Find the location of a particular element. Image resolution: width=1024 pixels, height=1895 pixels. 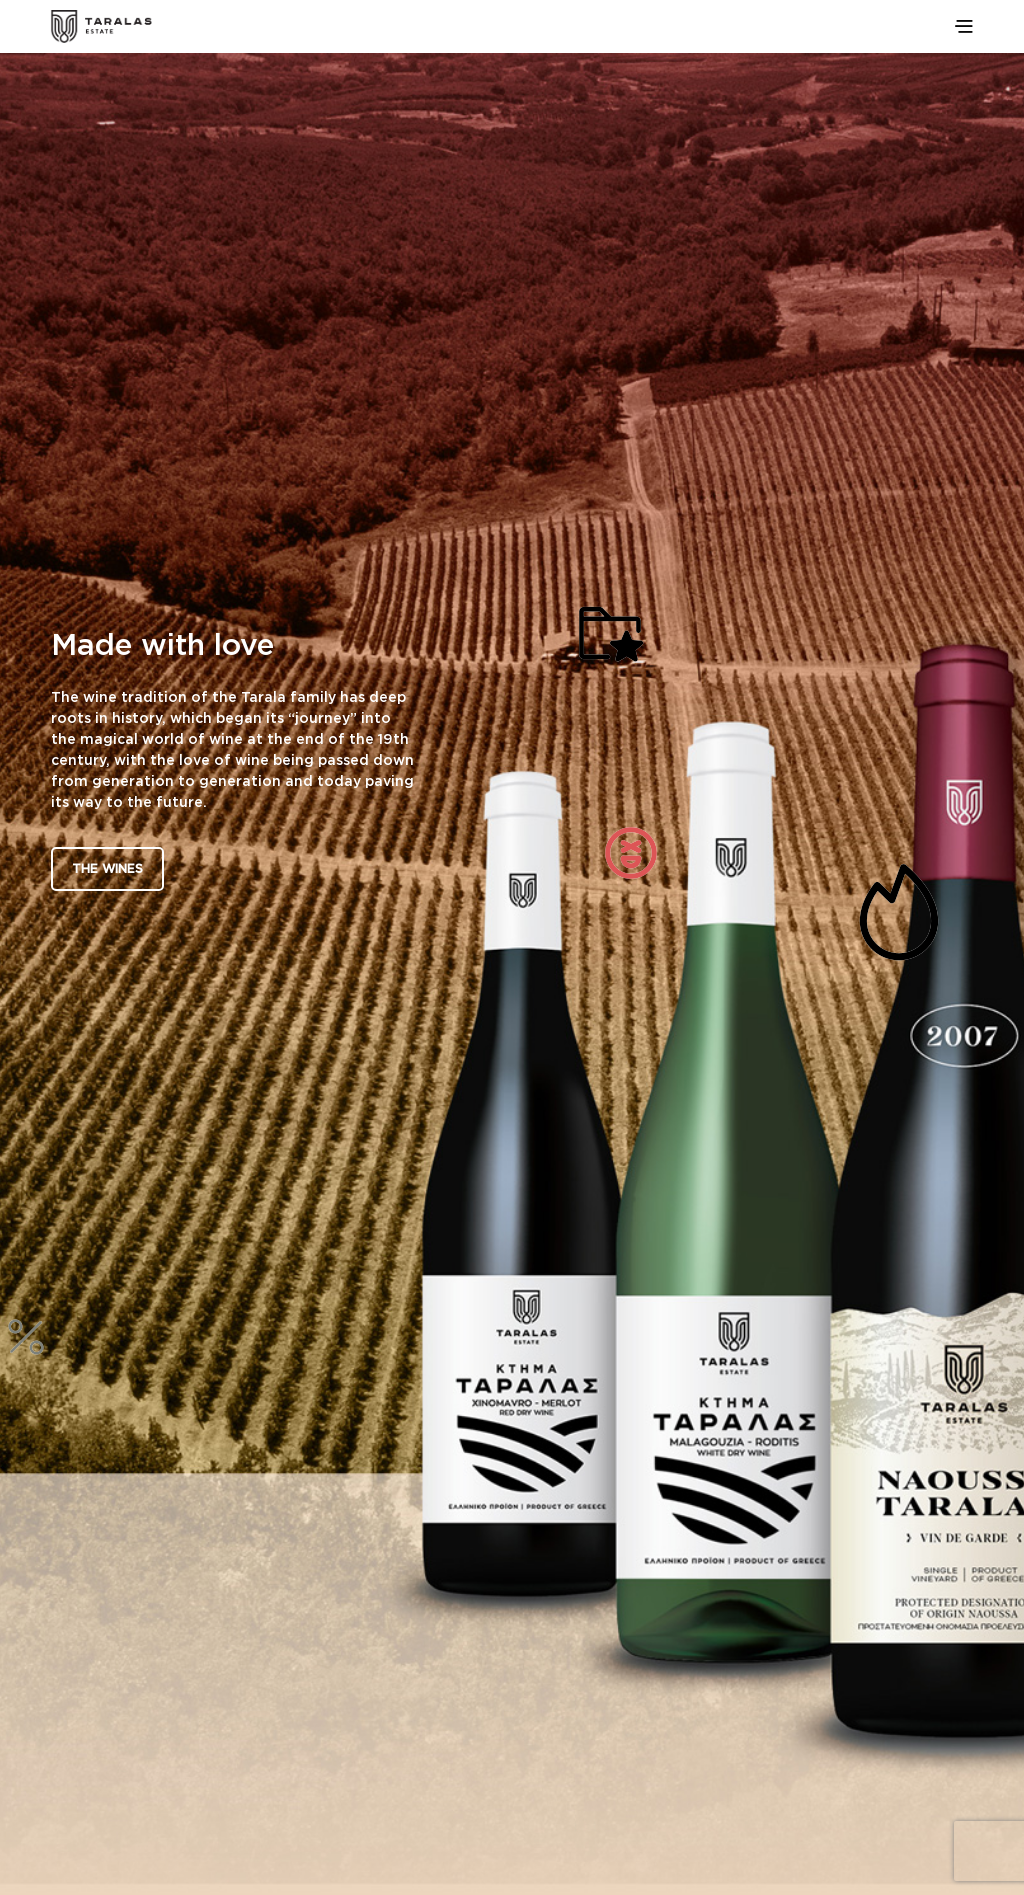

indicates trending or hot content is located at coordinates (899, 914).